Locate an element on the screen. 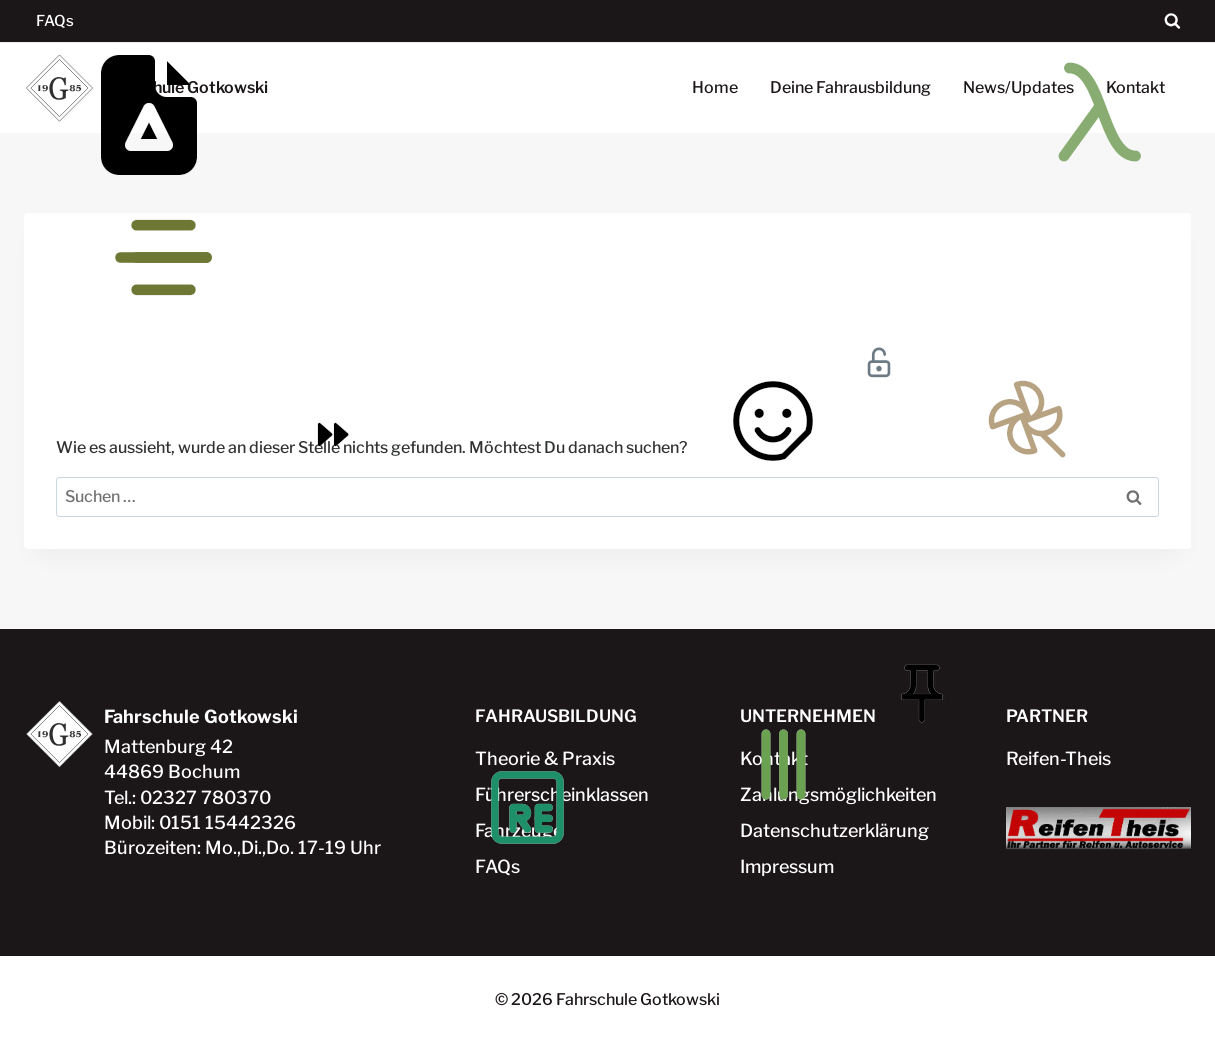 The width and height of the screenshot is (1215, 1044). pin an item to keep it visible is located at coordinates (922, 694).